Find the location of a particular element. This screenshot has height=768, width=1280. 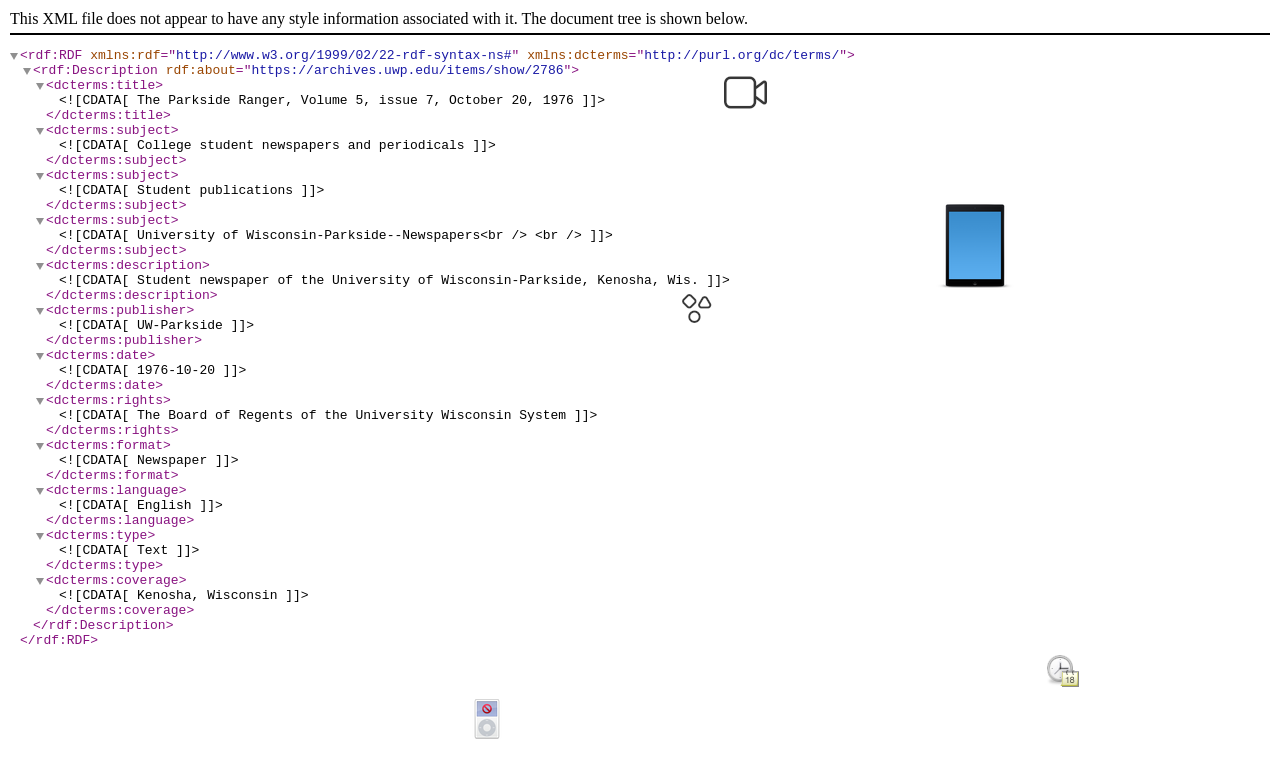

iPod device is unavailable or cannot be connected is located at coordinates (487, 719).